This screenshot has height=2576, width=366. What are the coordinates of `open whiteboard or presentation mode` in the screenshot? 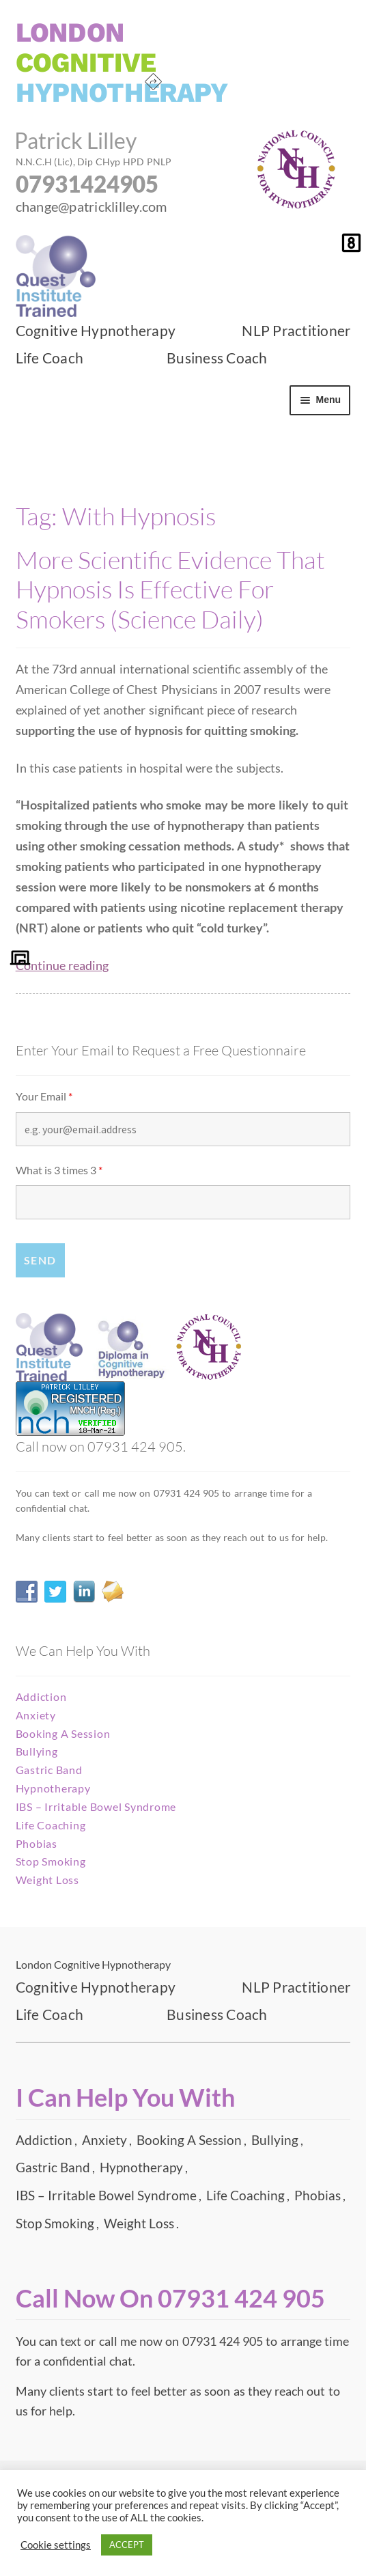 It's located at (20, 958).